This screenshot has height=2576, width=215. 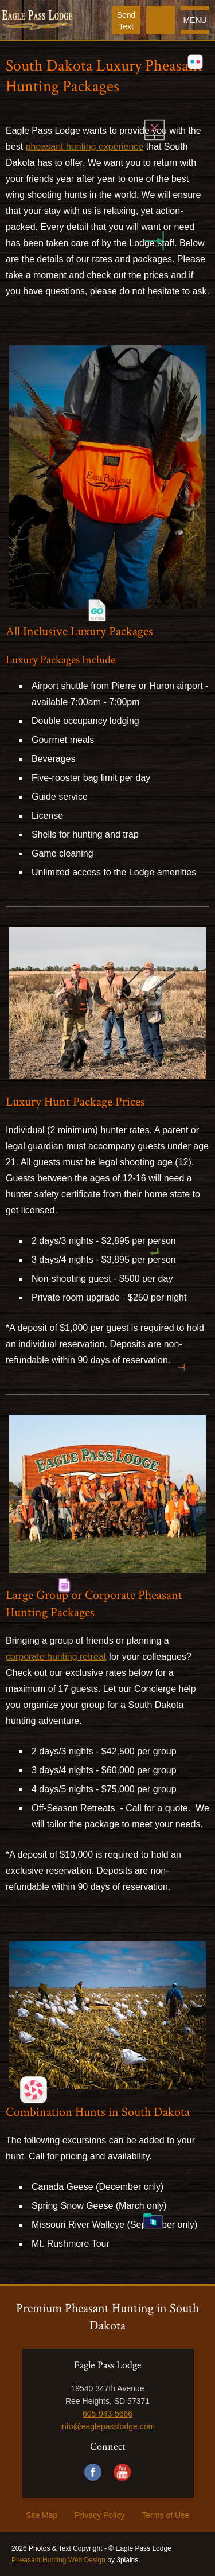 What do you see at coordinates (97, 610) in the screenshot?
I see `a go programming language source file` at bounding box center [97, 610].